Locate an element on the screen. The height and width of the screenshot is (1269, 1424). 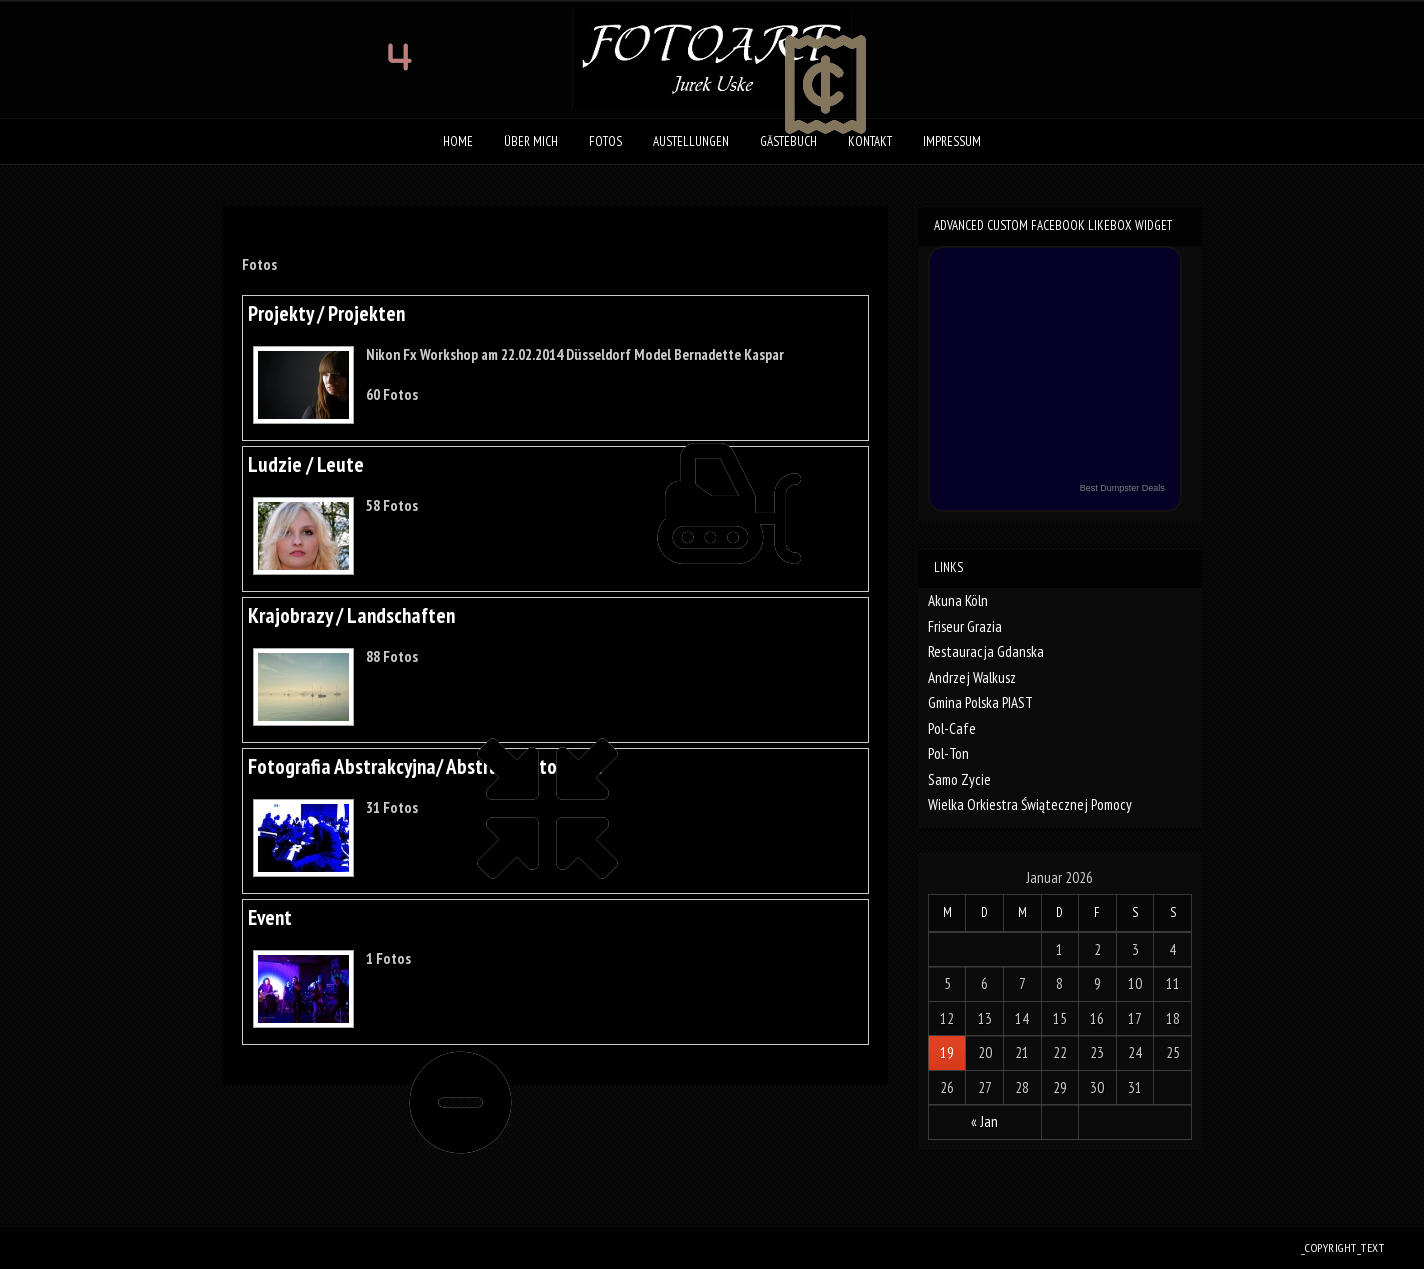
view transaction receipt details is located at coordinates (825, 84).